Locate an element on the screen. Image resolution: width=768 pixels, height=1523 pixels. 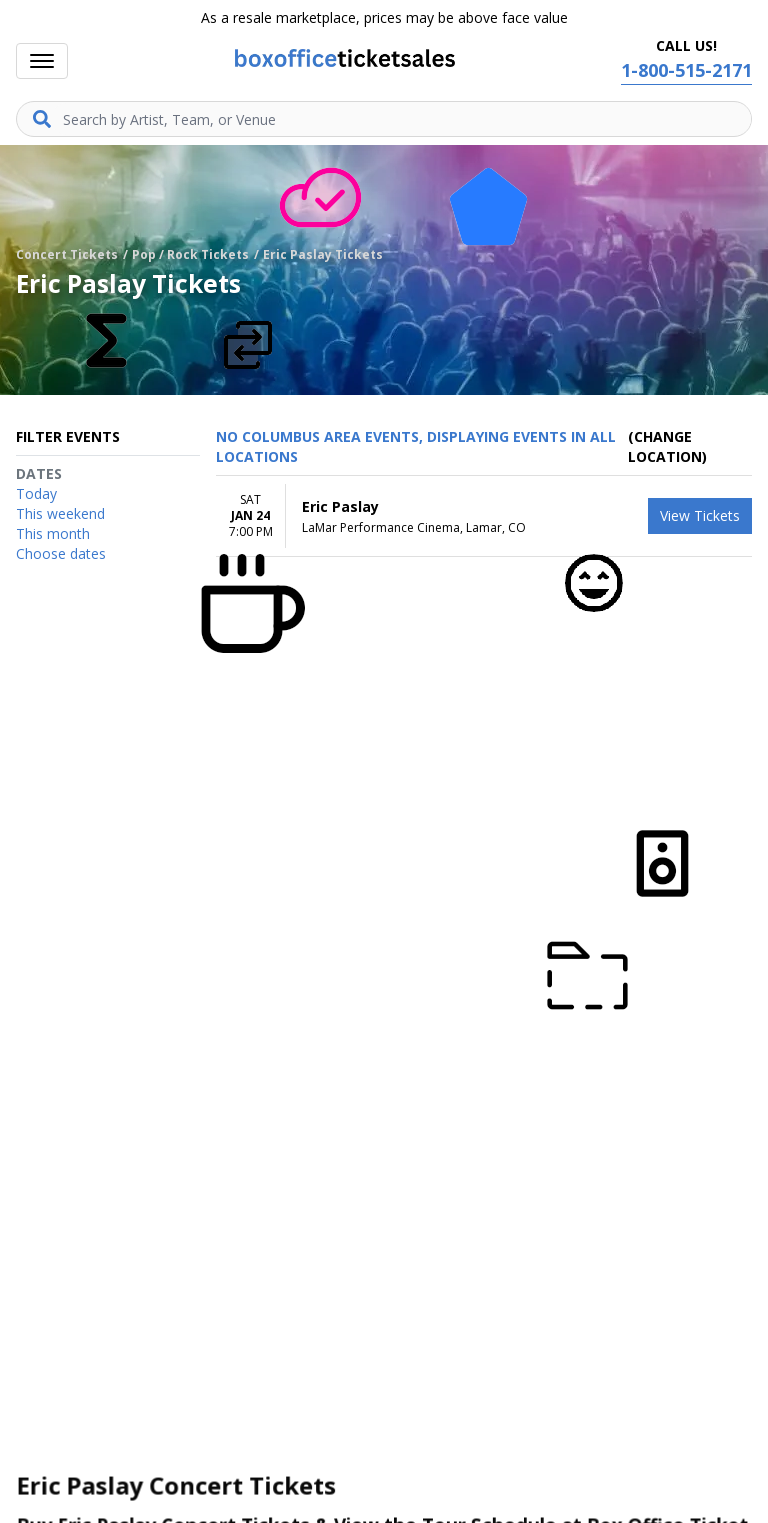
file successfully uploaded to cloud storage is located at coordinates (320, 197).